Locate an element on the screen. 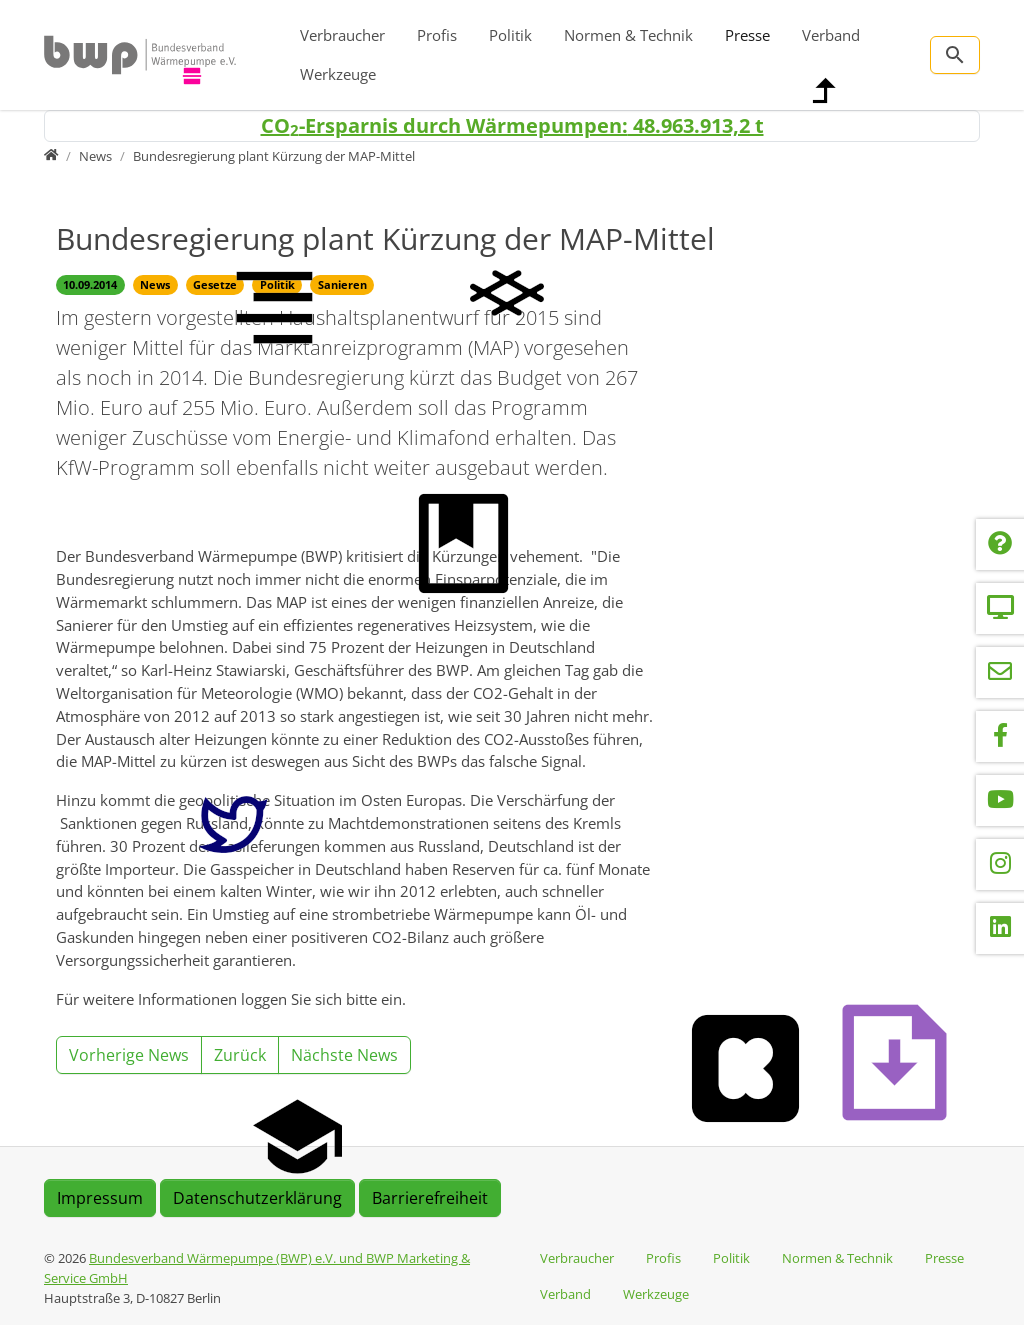 This screenshot has width=1024, height=1325. view bookmarked file is located at coordinates (463, 543).